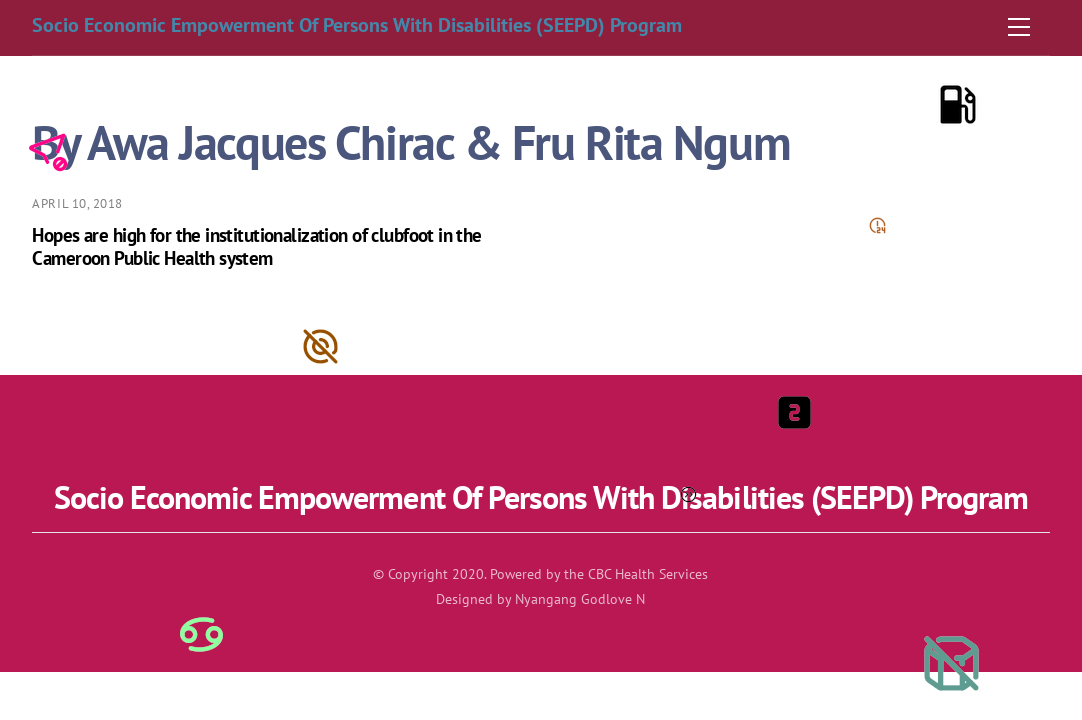 This screenshot has width=1082, height=720. Describe the element at coordinates (877, 225) in the screenshot. I see `indicates 24-hour availability or service` at that location.